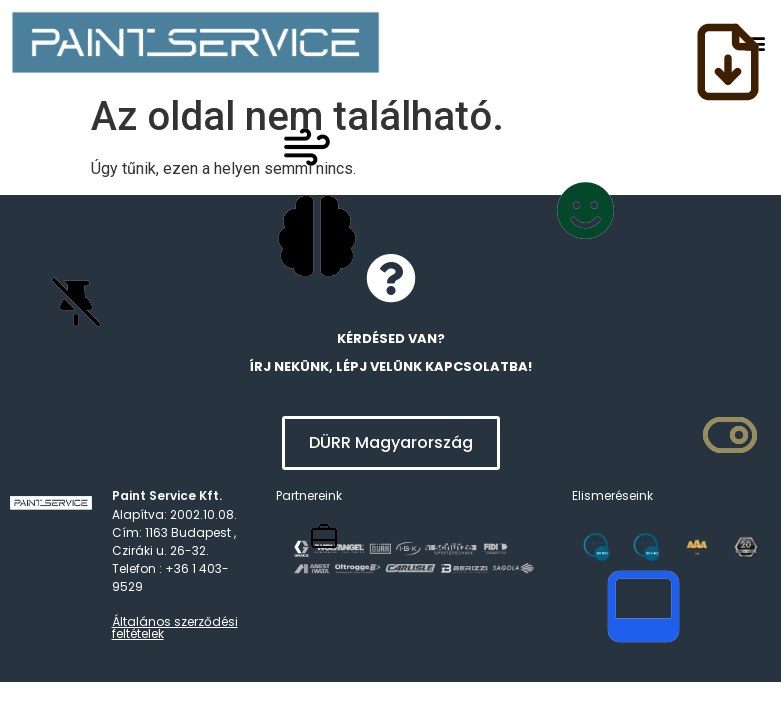 The height and width of the screenshot is (720, 781). I want to click on access AI or smart features, so click(317, 236).